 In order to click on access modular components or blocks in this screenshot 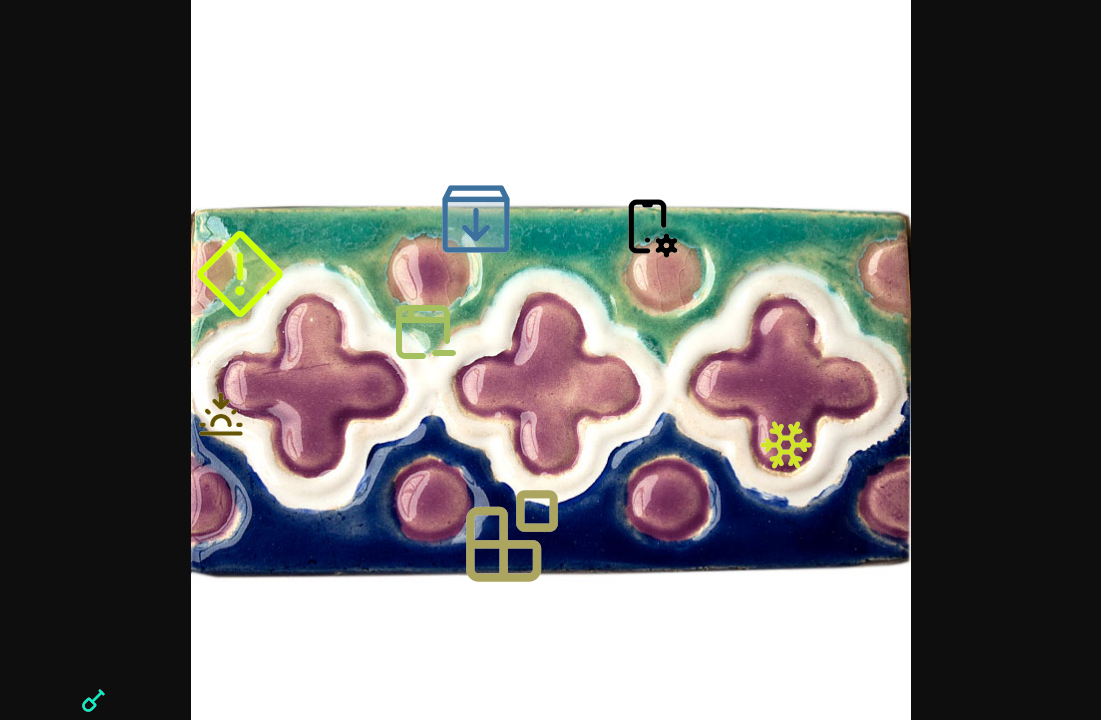, I will do `click(512, 536)`.